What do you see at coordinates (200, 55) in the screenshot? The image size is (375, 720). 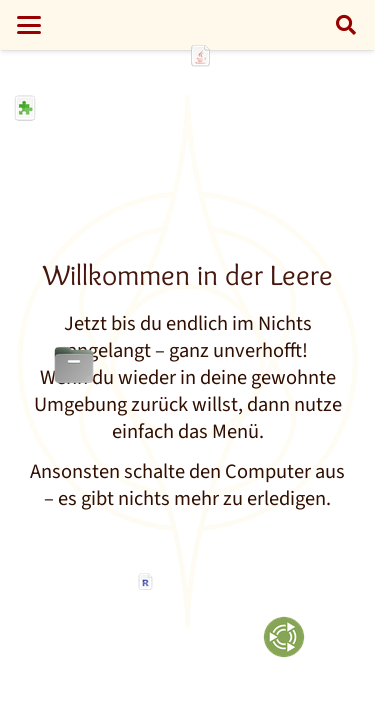 I see `indicates a java source code file` at bounding box center [200, 55].